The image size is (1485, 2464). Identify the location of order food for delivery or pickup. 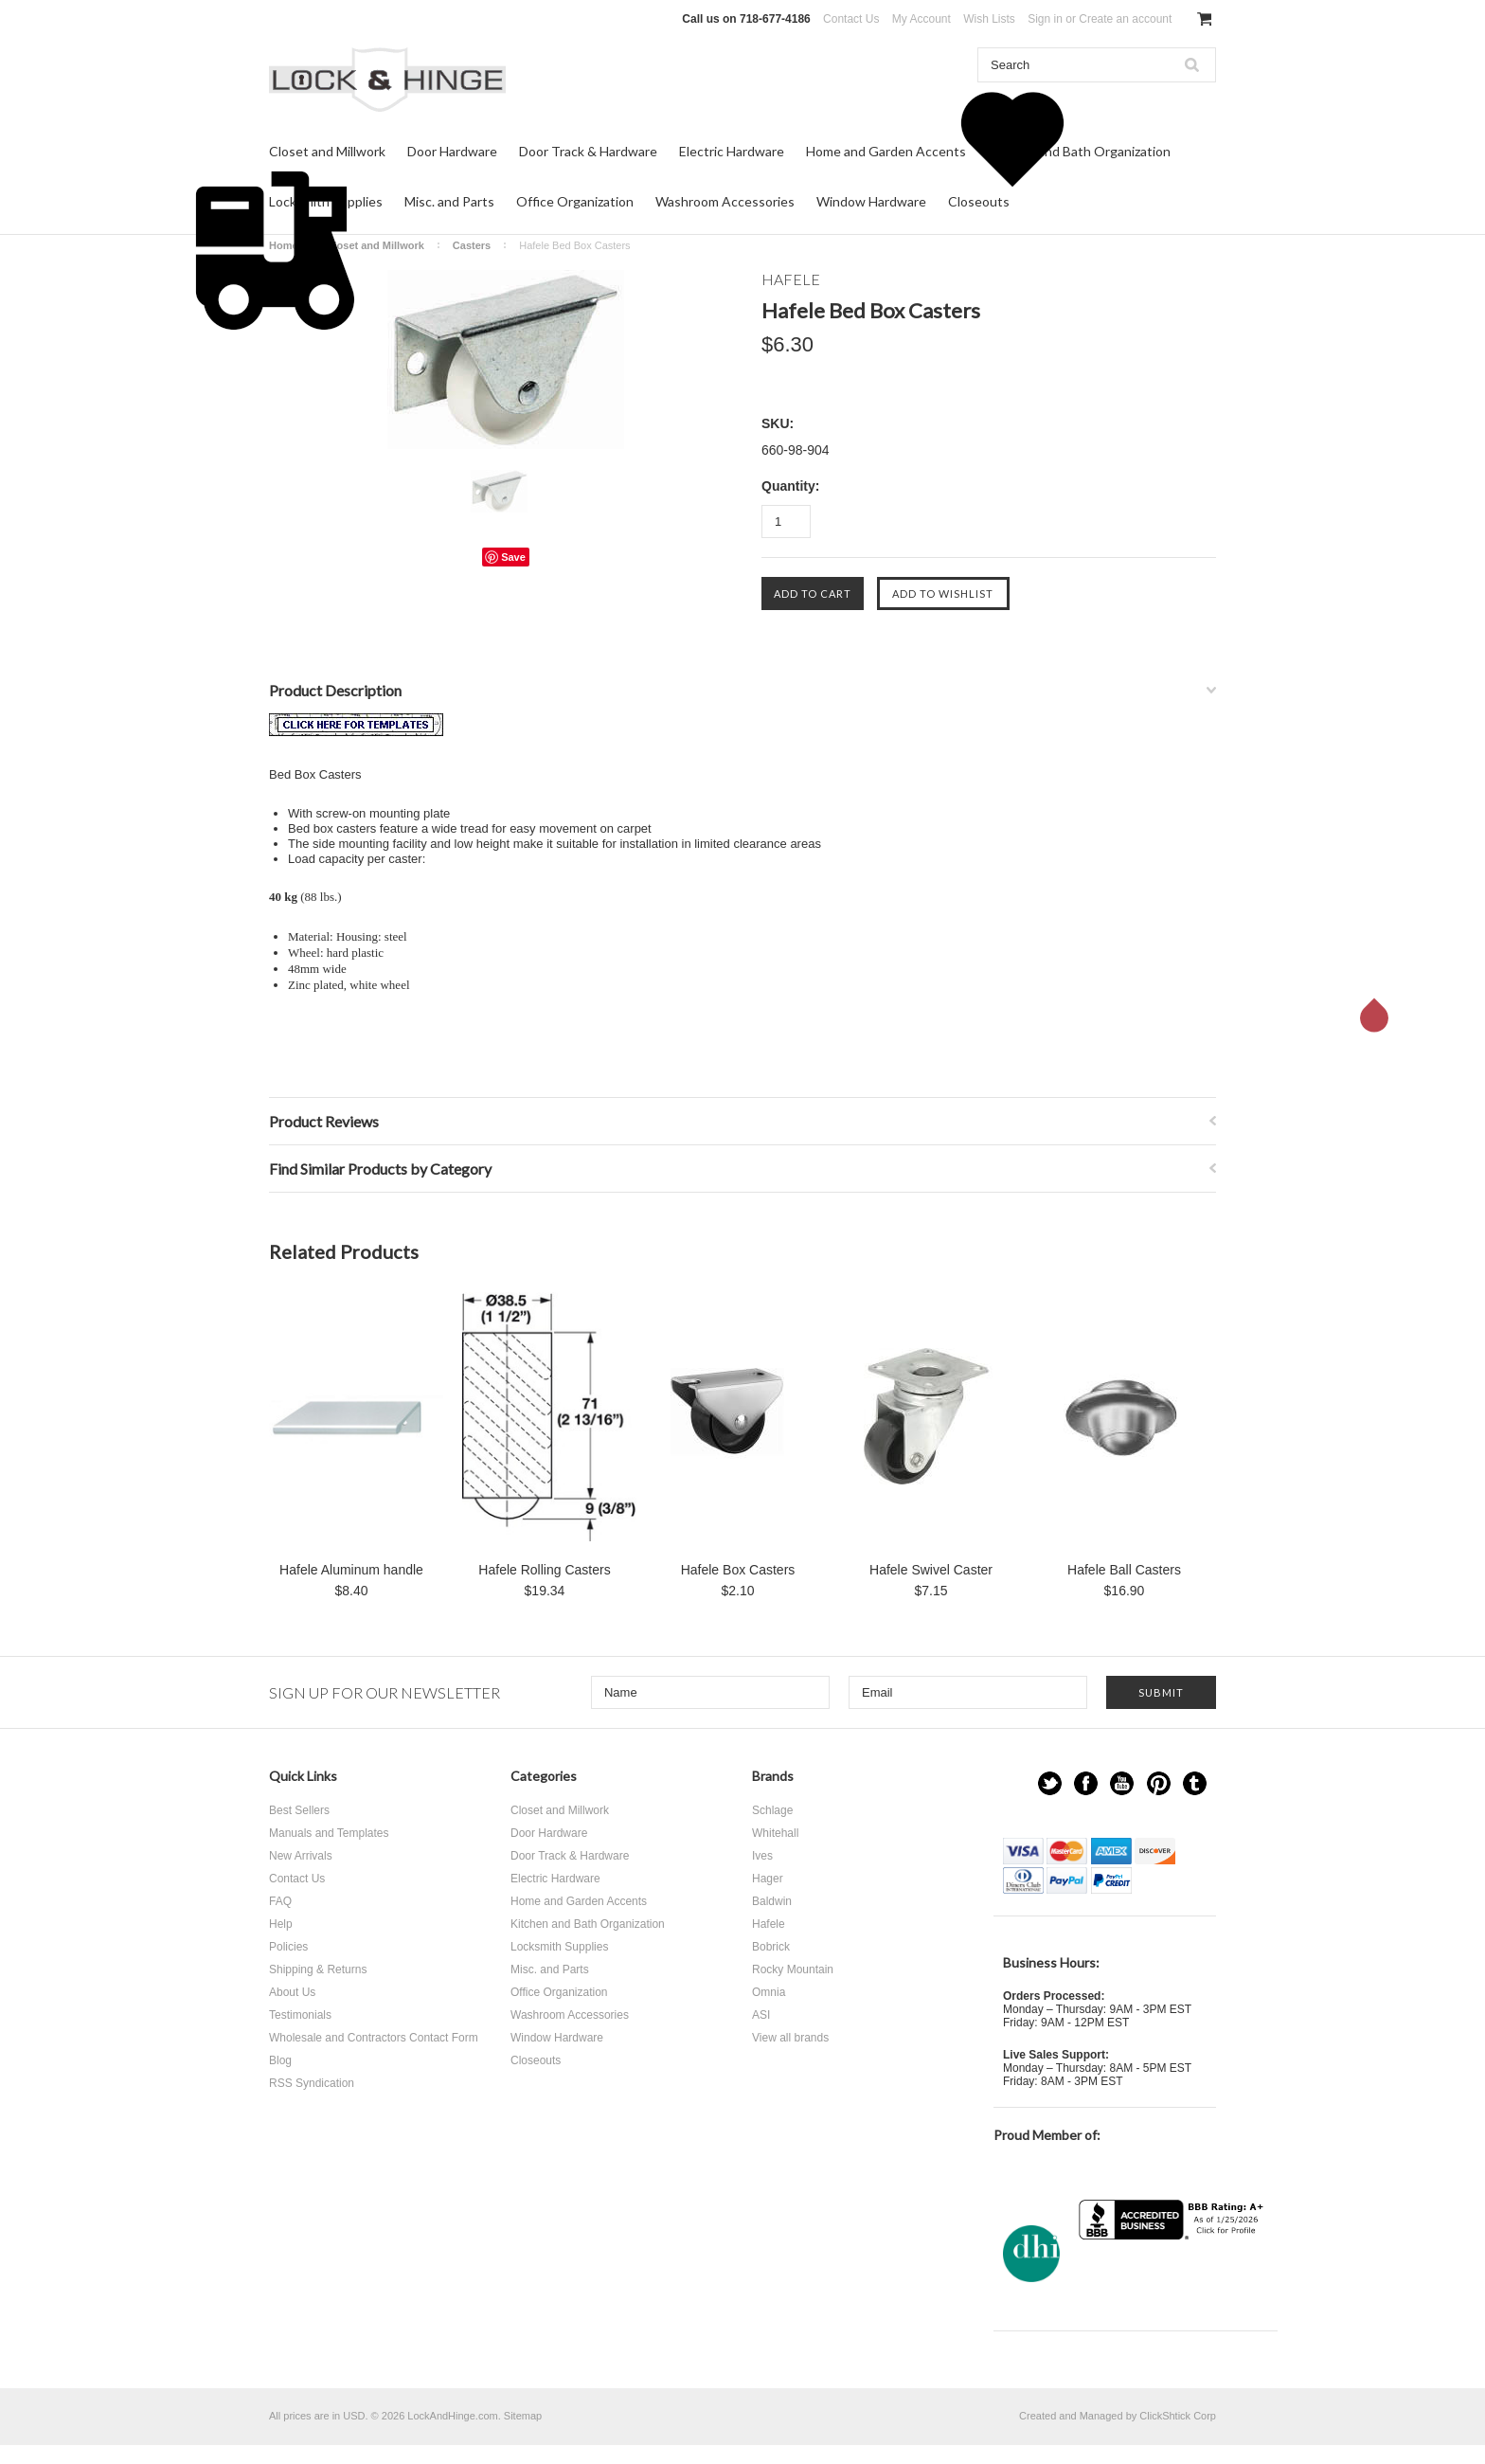
(271, 254).